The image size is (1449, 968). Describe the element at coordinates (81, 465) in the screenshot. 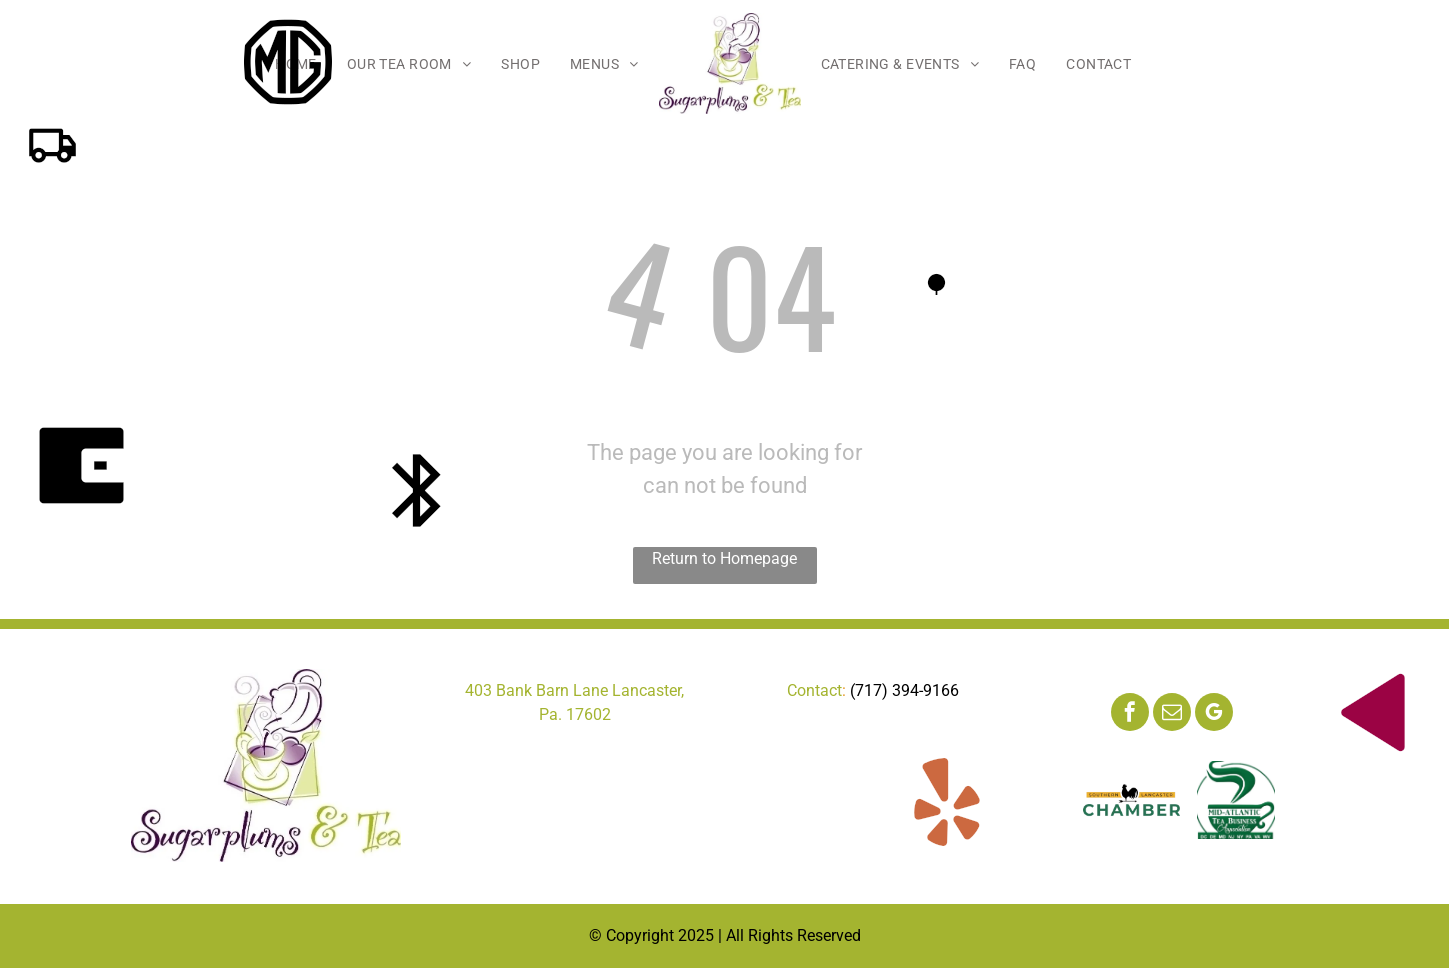

I see `access your wallet or payment methods` at that location.